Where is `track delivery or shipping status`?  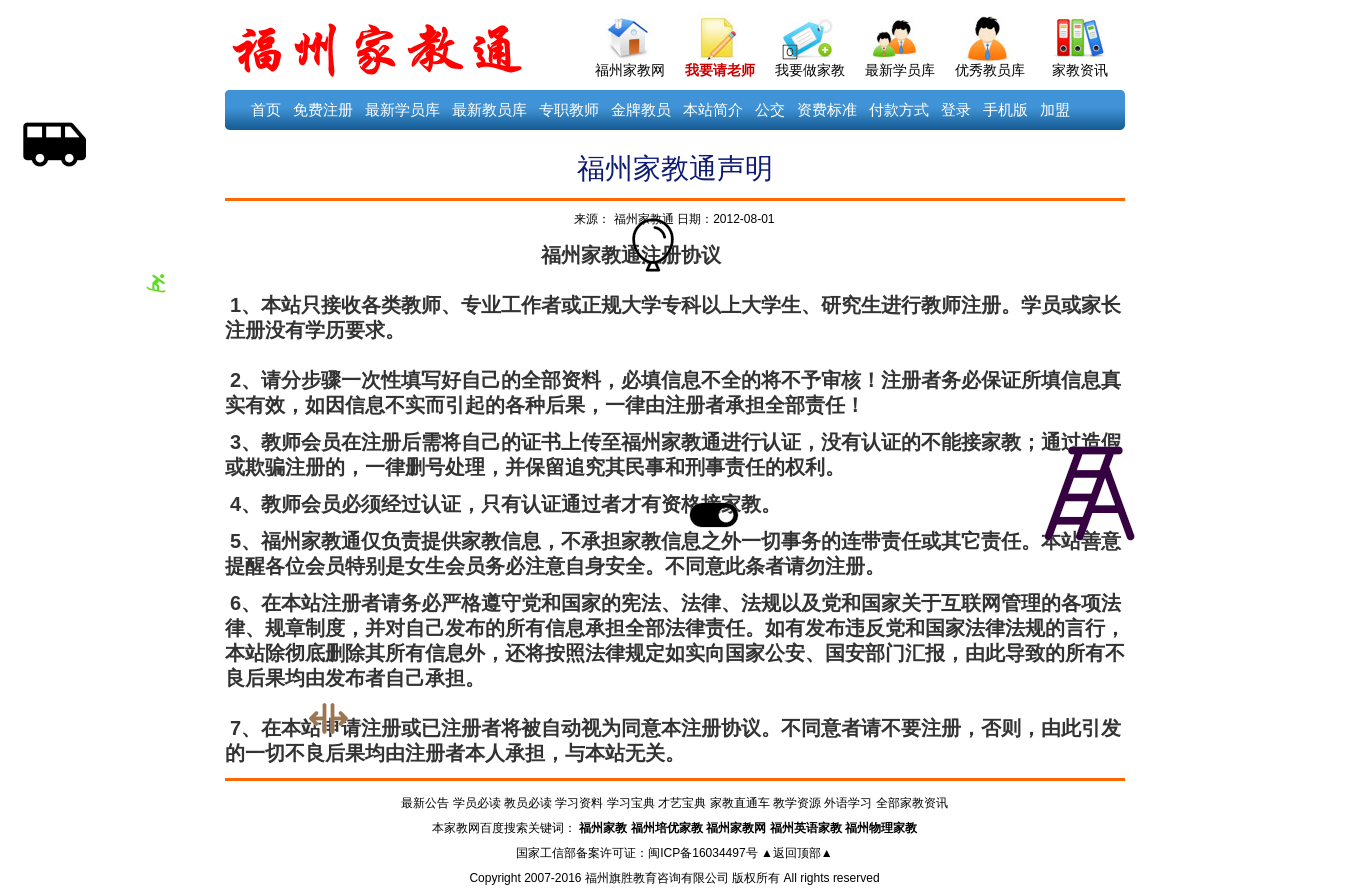 track delivery or shipping status is located at coordinates (52, 143).